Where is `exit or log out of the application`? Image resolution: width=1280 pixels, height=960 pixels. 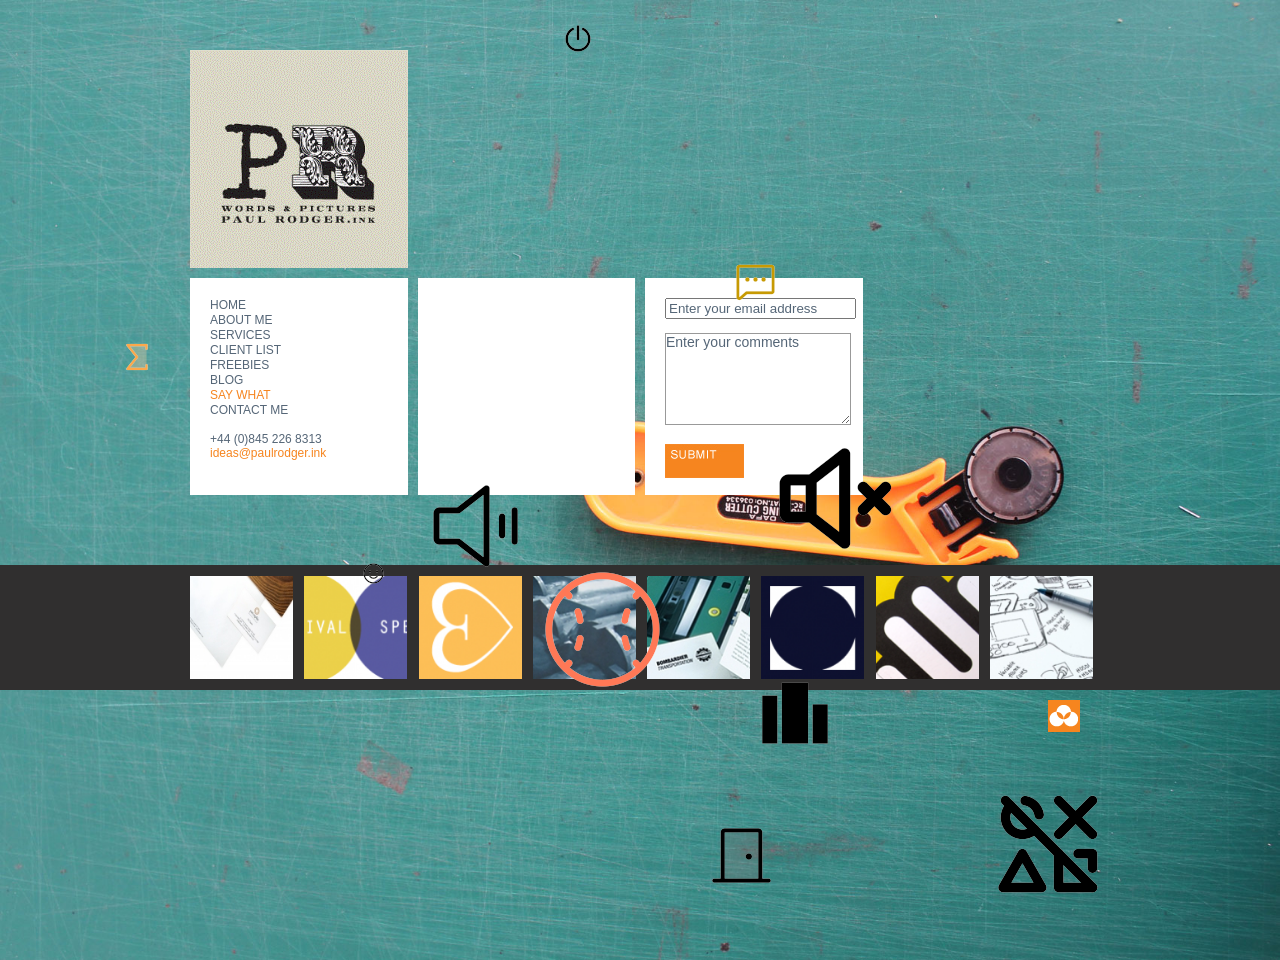 exit or log out of the application is located at coordinates (741, 855).